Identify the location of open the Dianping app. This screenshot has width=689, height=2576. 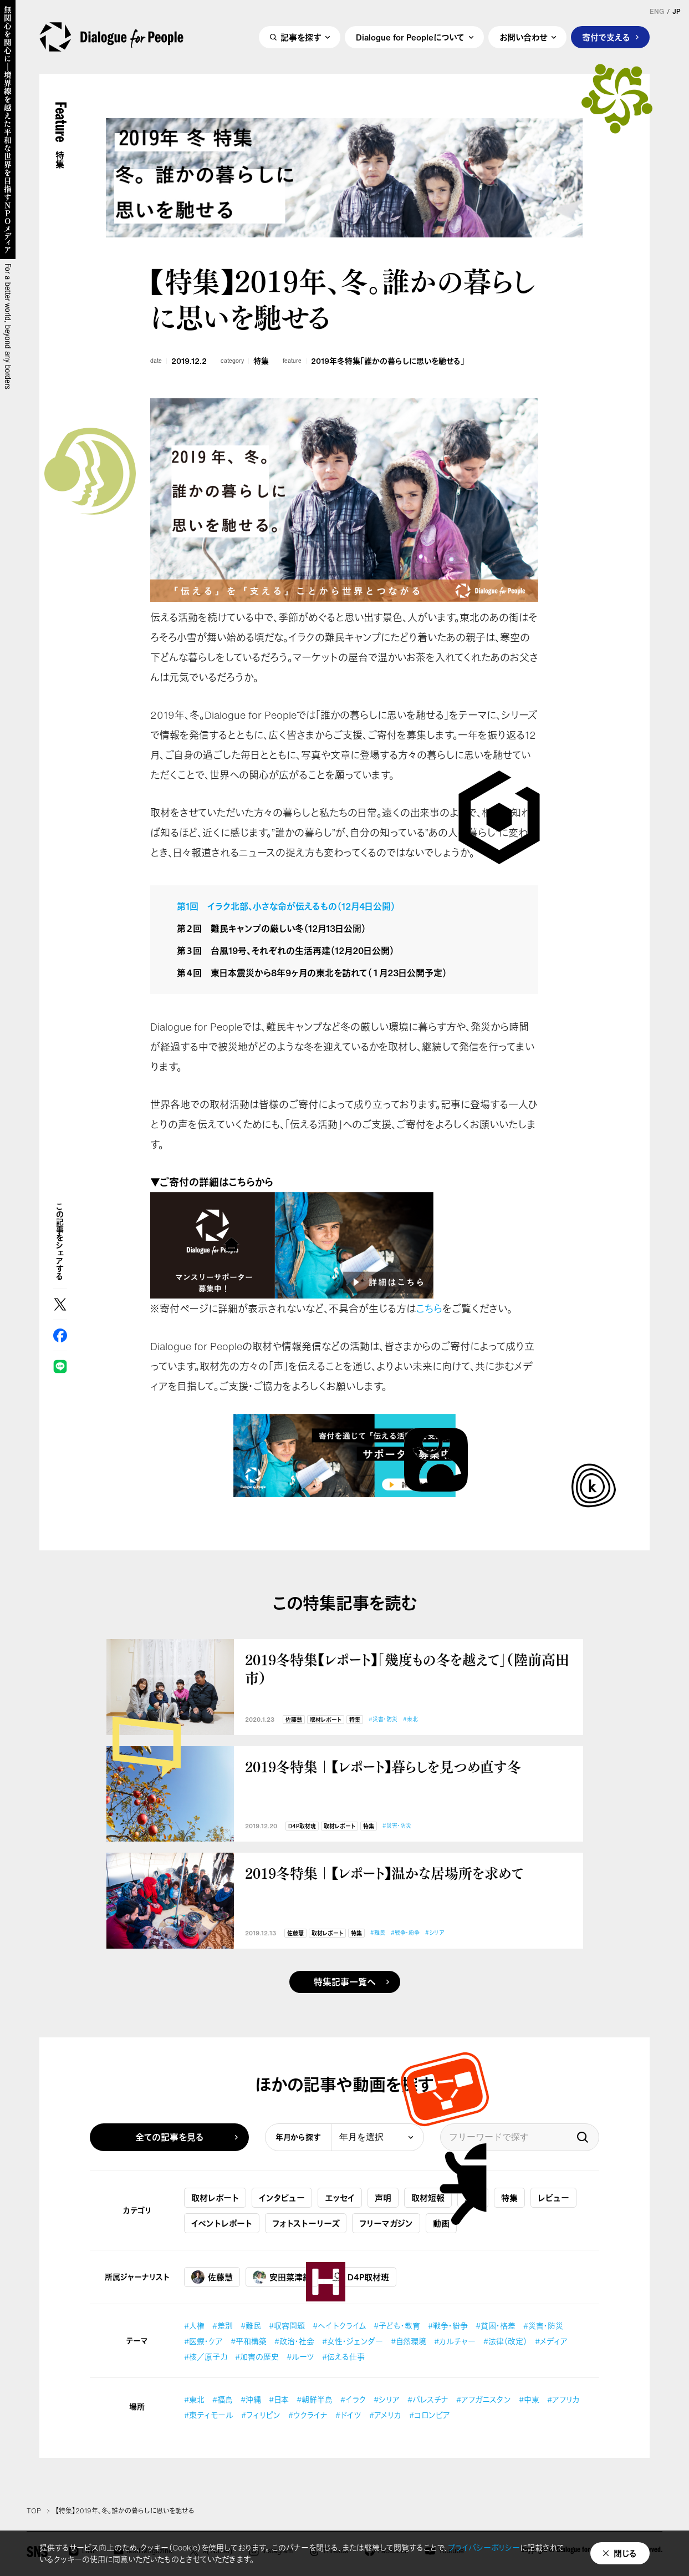
(436, 1459).